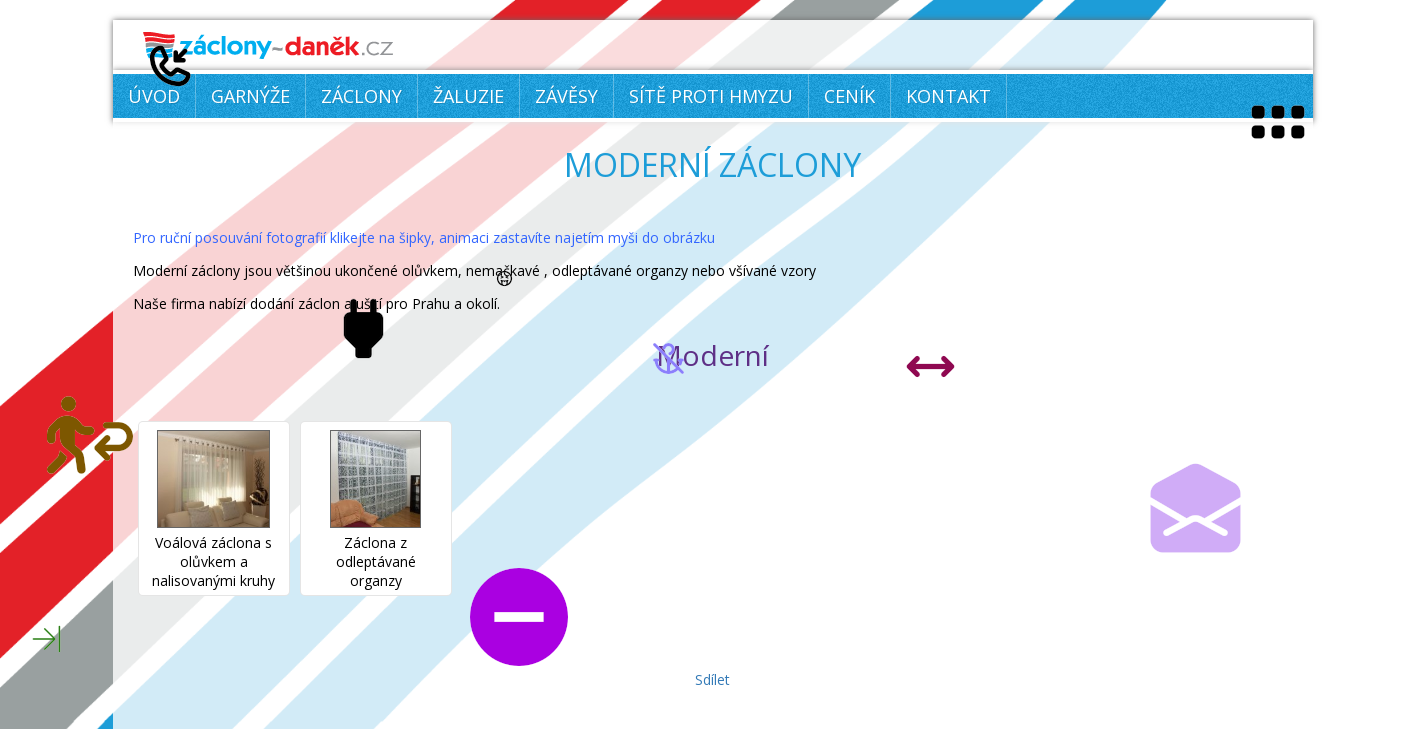 Image resolution: width=1425 pixels, height=729 pixels. Describe the element at coordinates (1195, 507) in the screenshot. I see `view opened or read messages` at that location.